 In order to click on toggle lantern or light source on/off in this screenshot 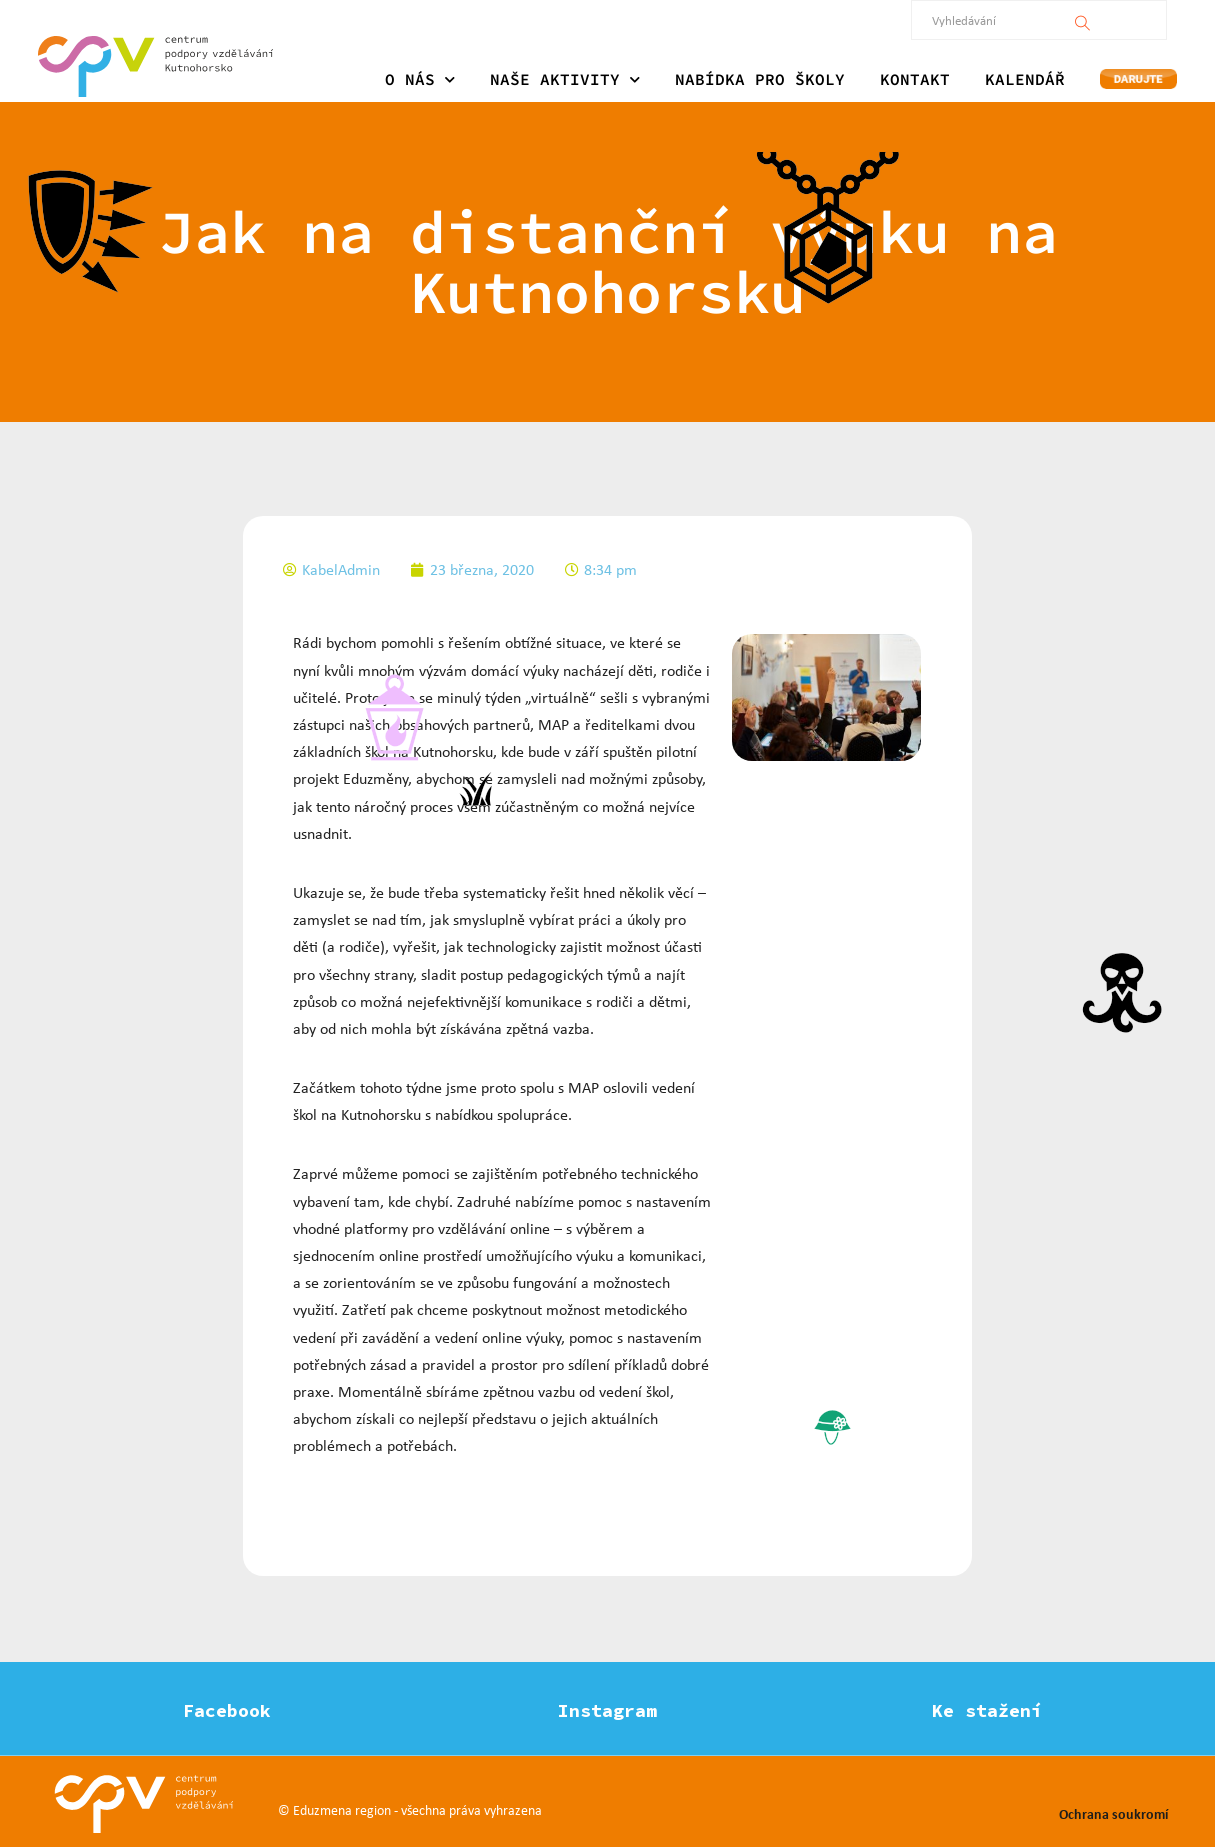, I will do `click(394, 717)`.